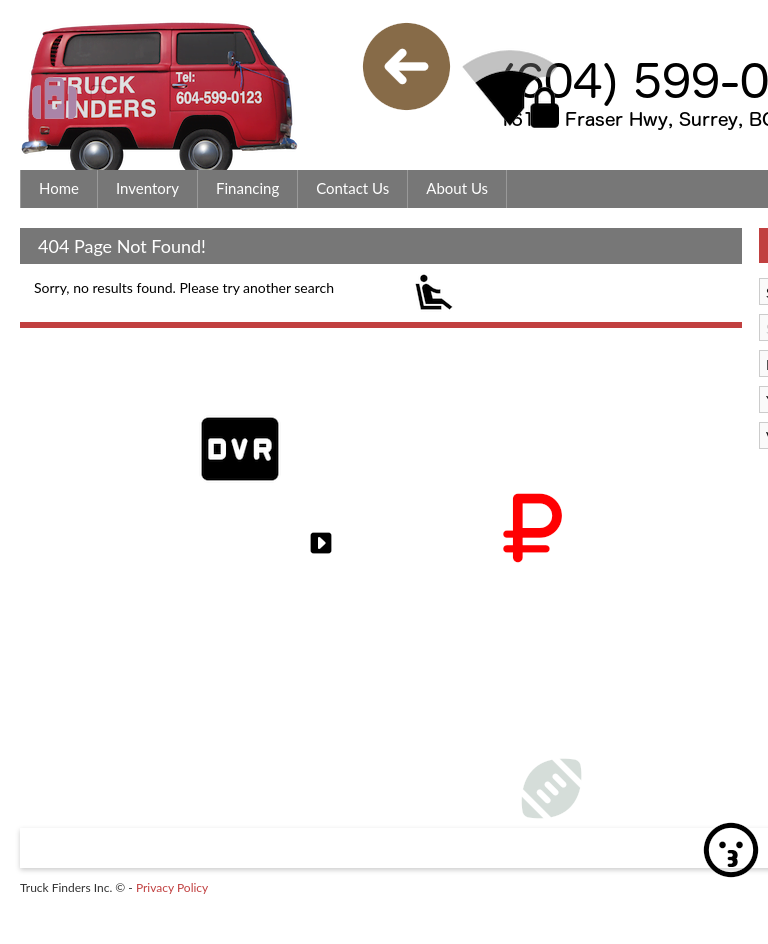 The height and width of the screenshot is (944, 768). I want to click on select extra legroom or recline seating, so click(434, 293).